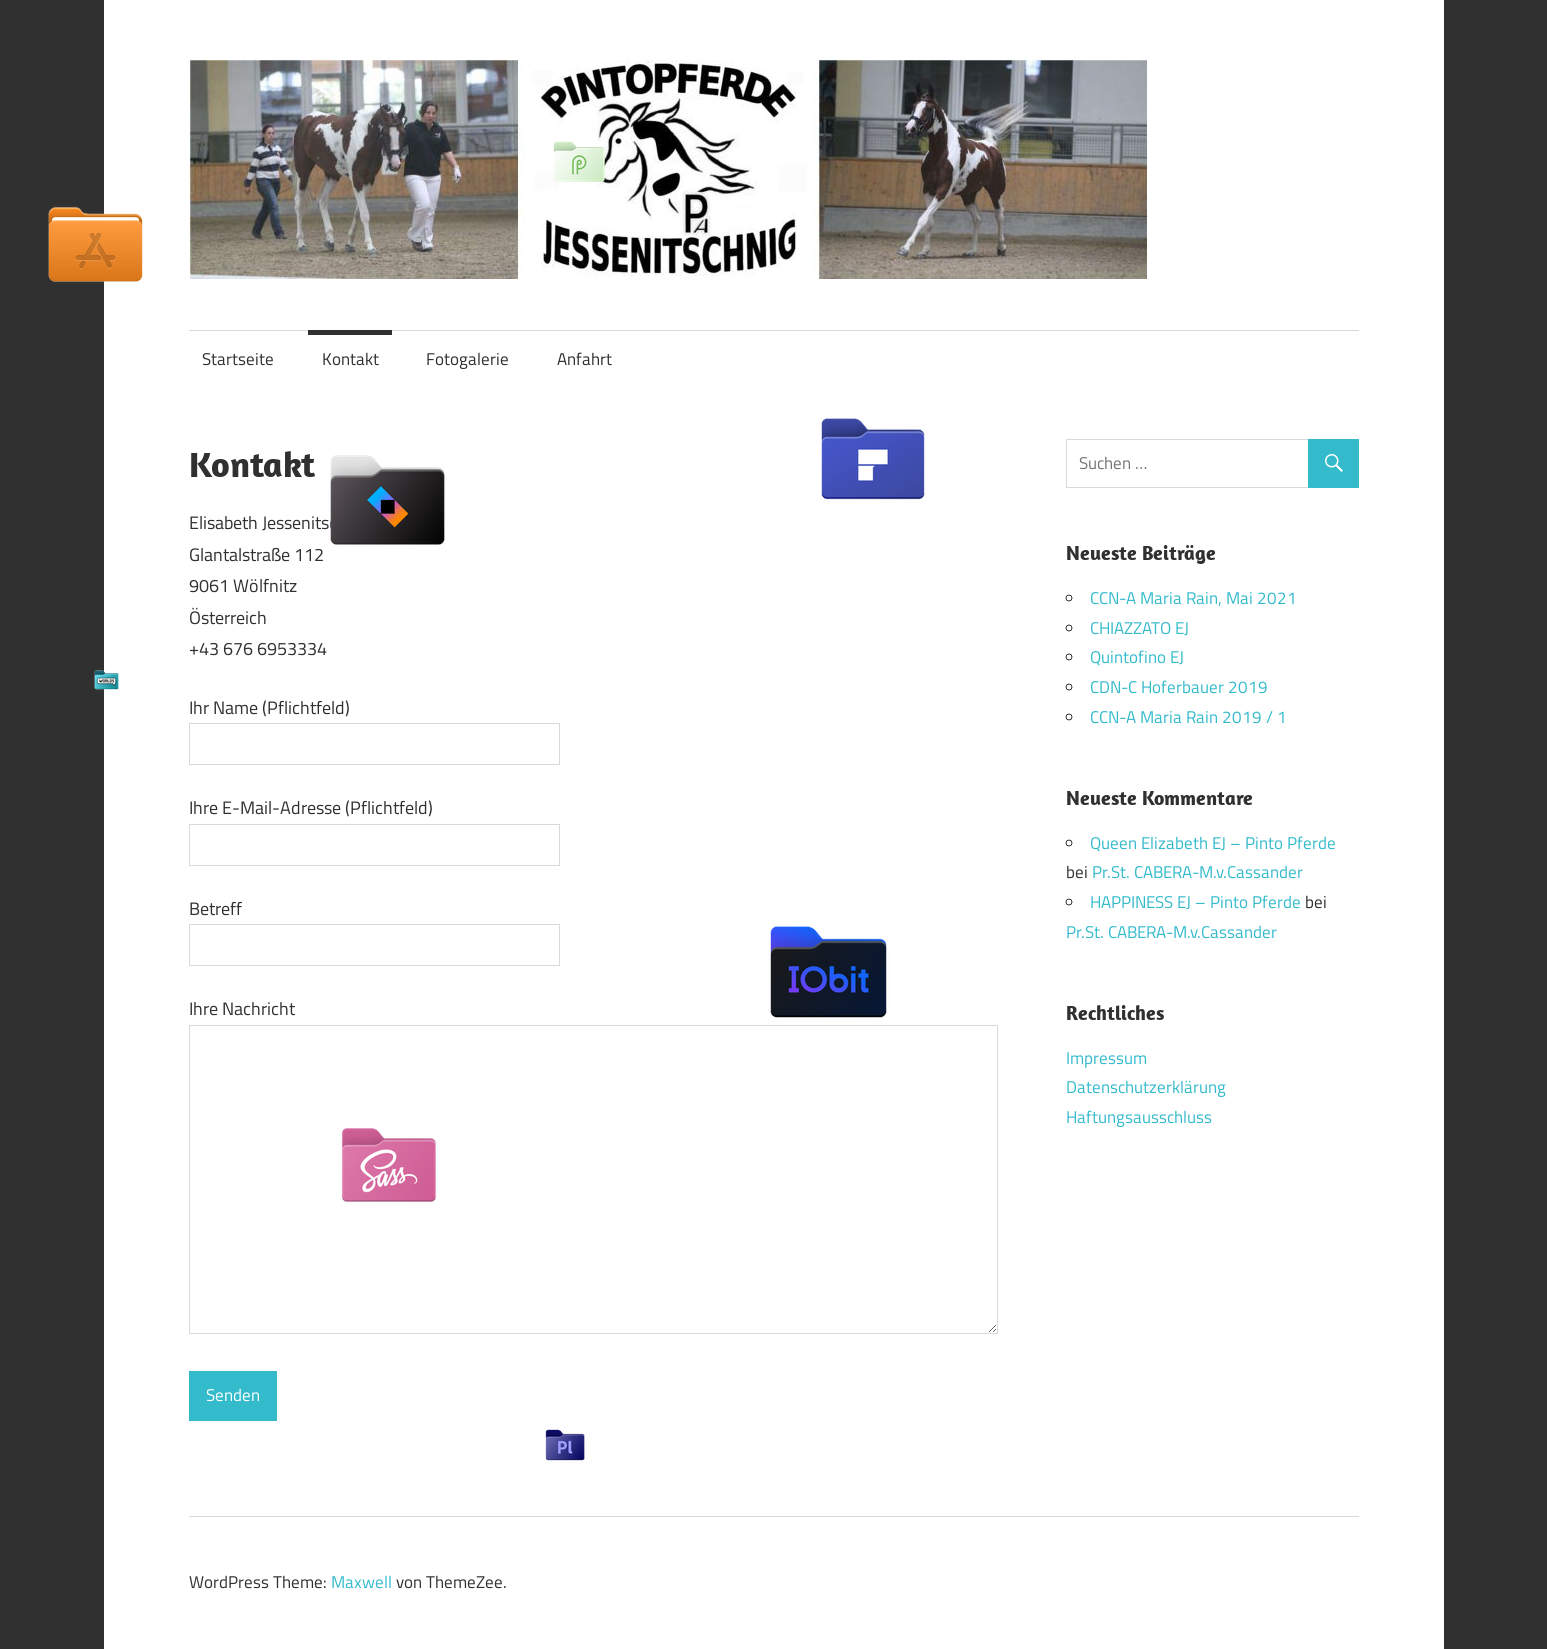 The image size is (1547, 1649). I want to click on folder containing JetBrains Ktor project files, so click(387, 503).